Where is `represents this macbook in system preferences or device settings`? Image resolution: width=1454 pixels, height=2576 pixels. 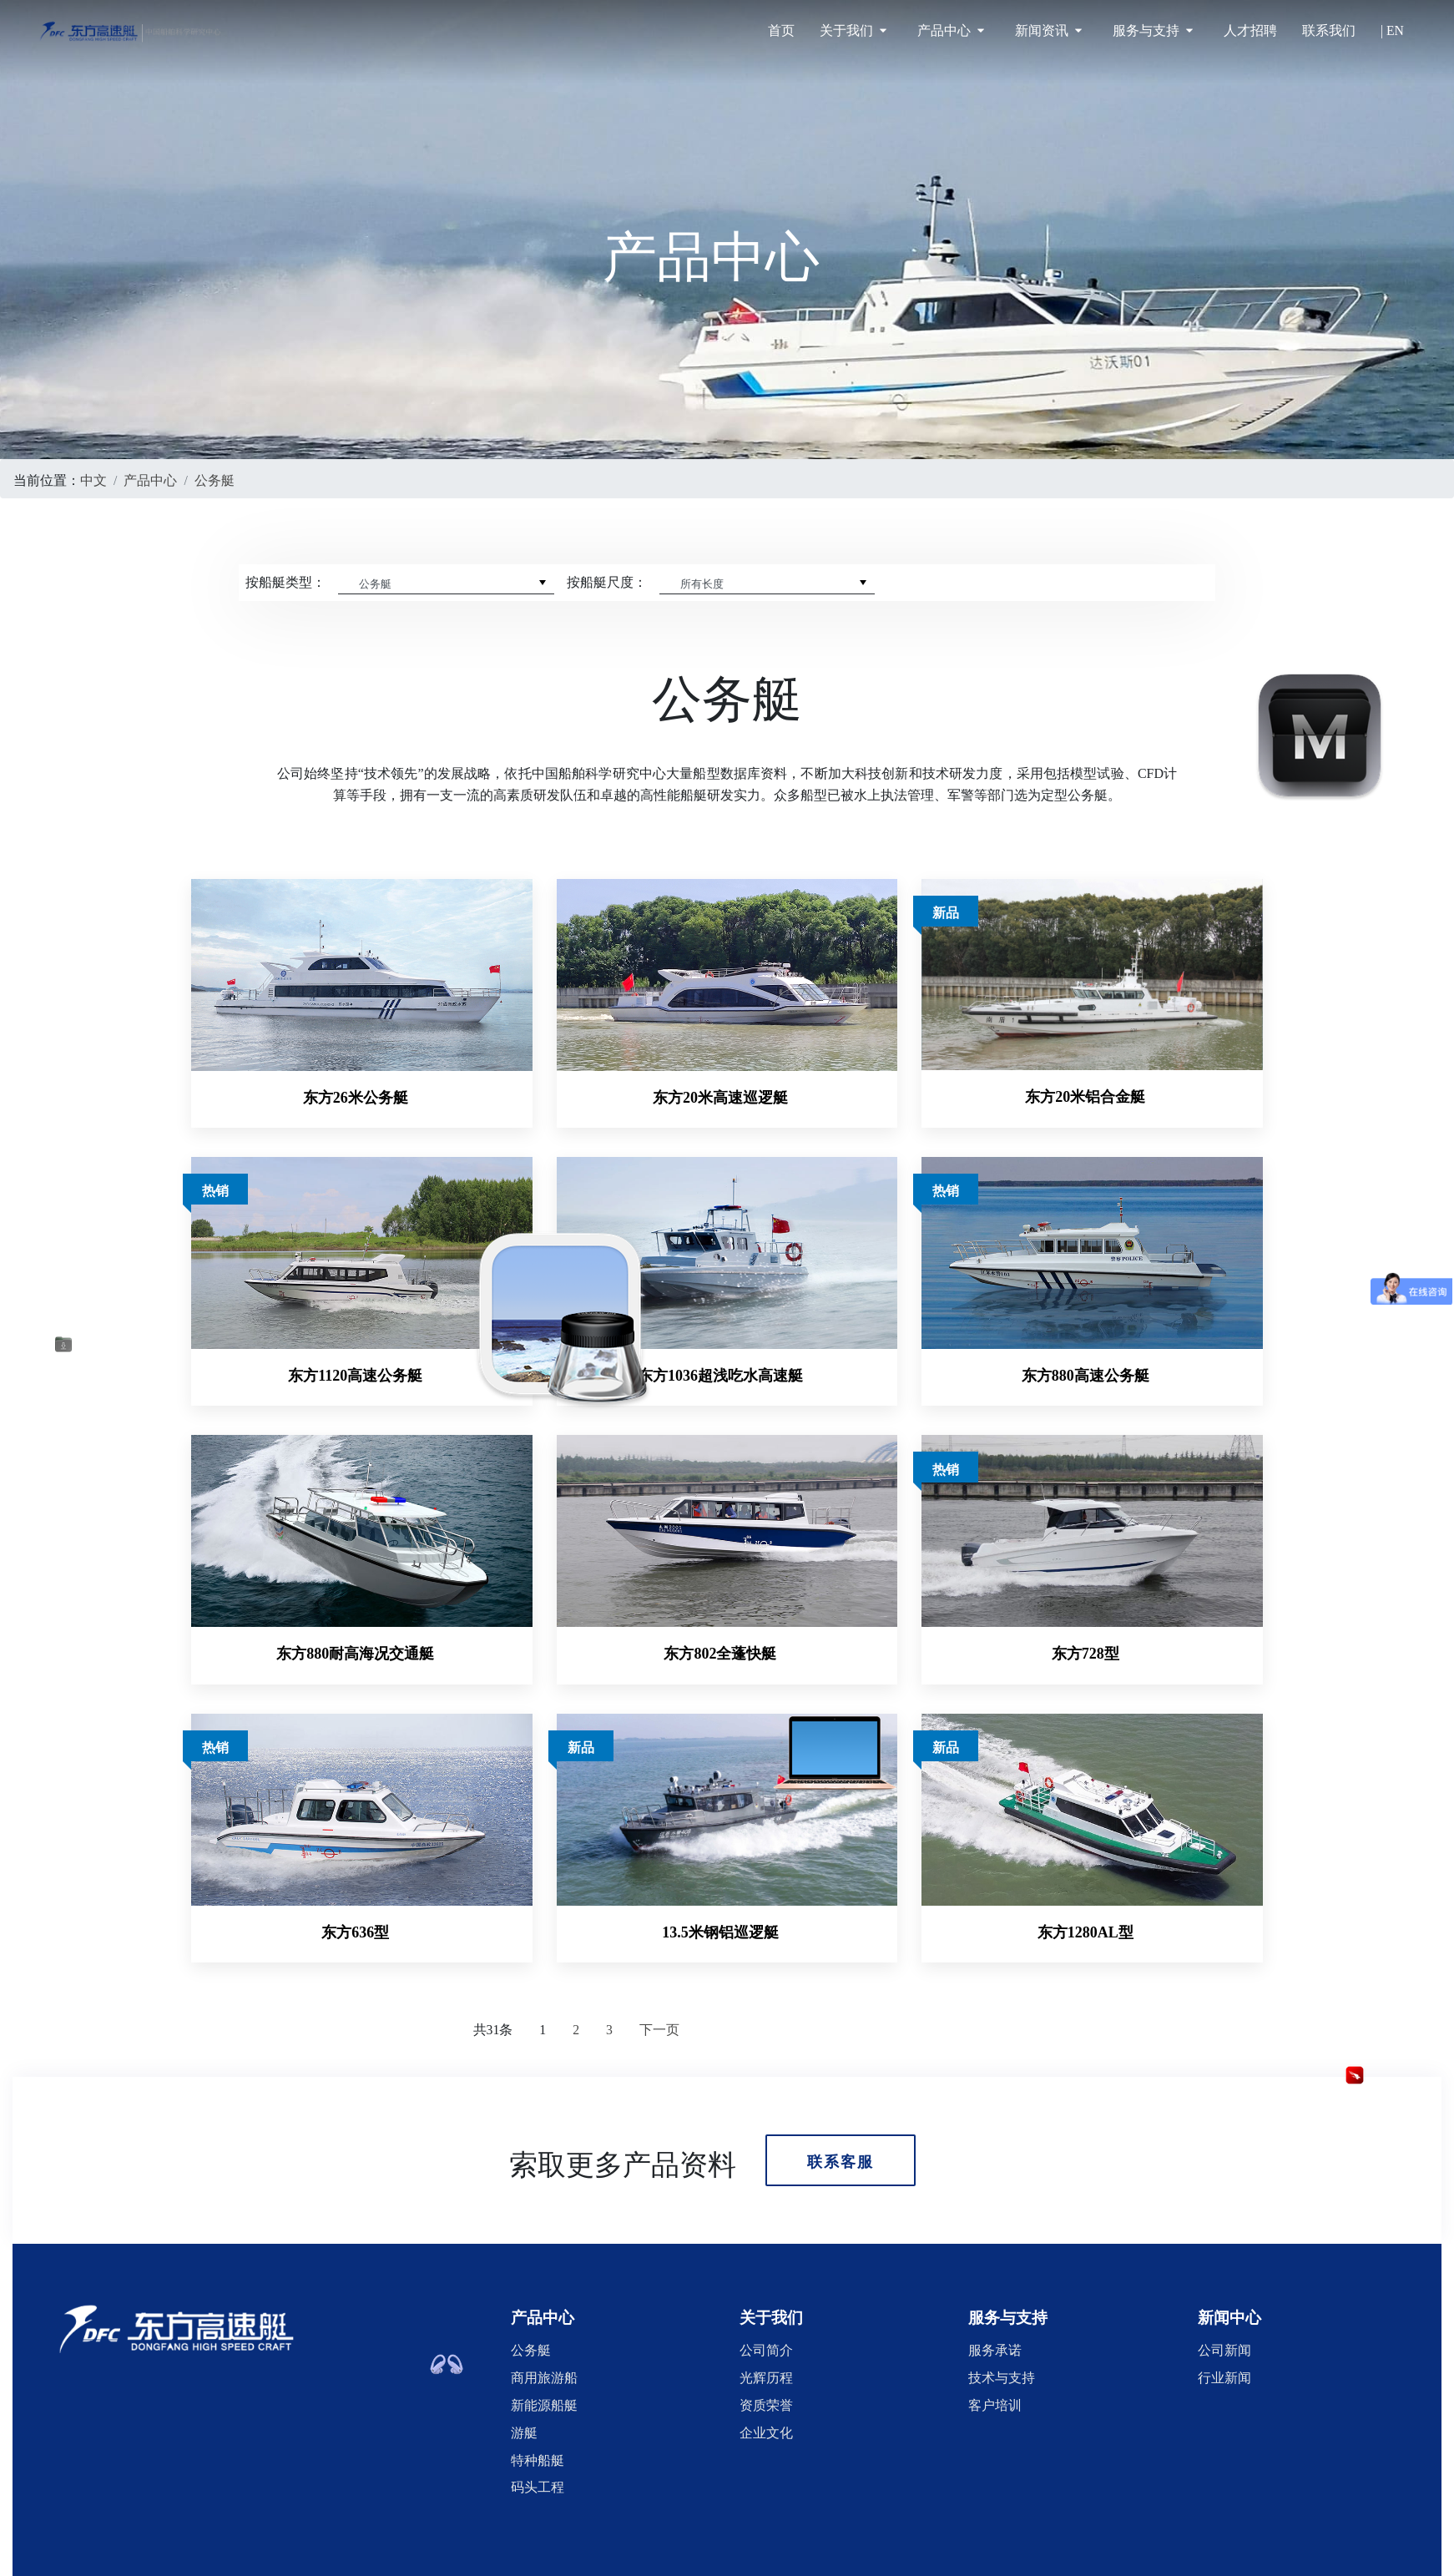 represents this macbook in system preferences or device settings is located at coordinates (835, 1742).